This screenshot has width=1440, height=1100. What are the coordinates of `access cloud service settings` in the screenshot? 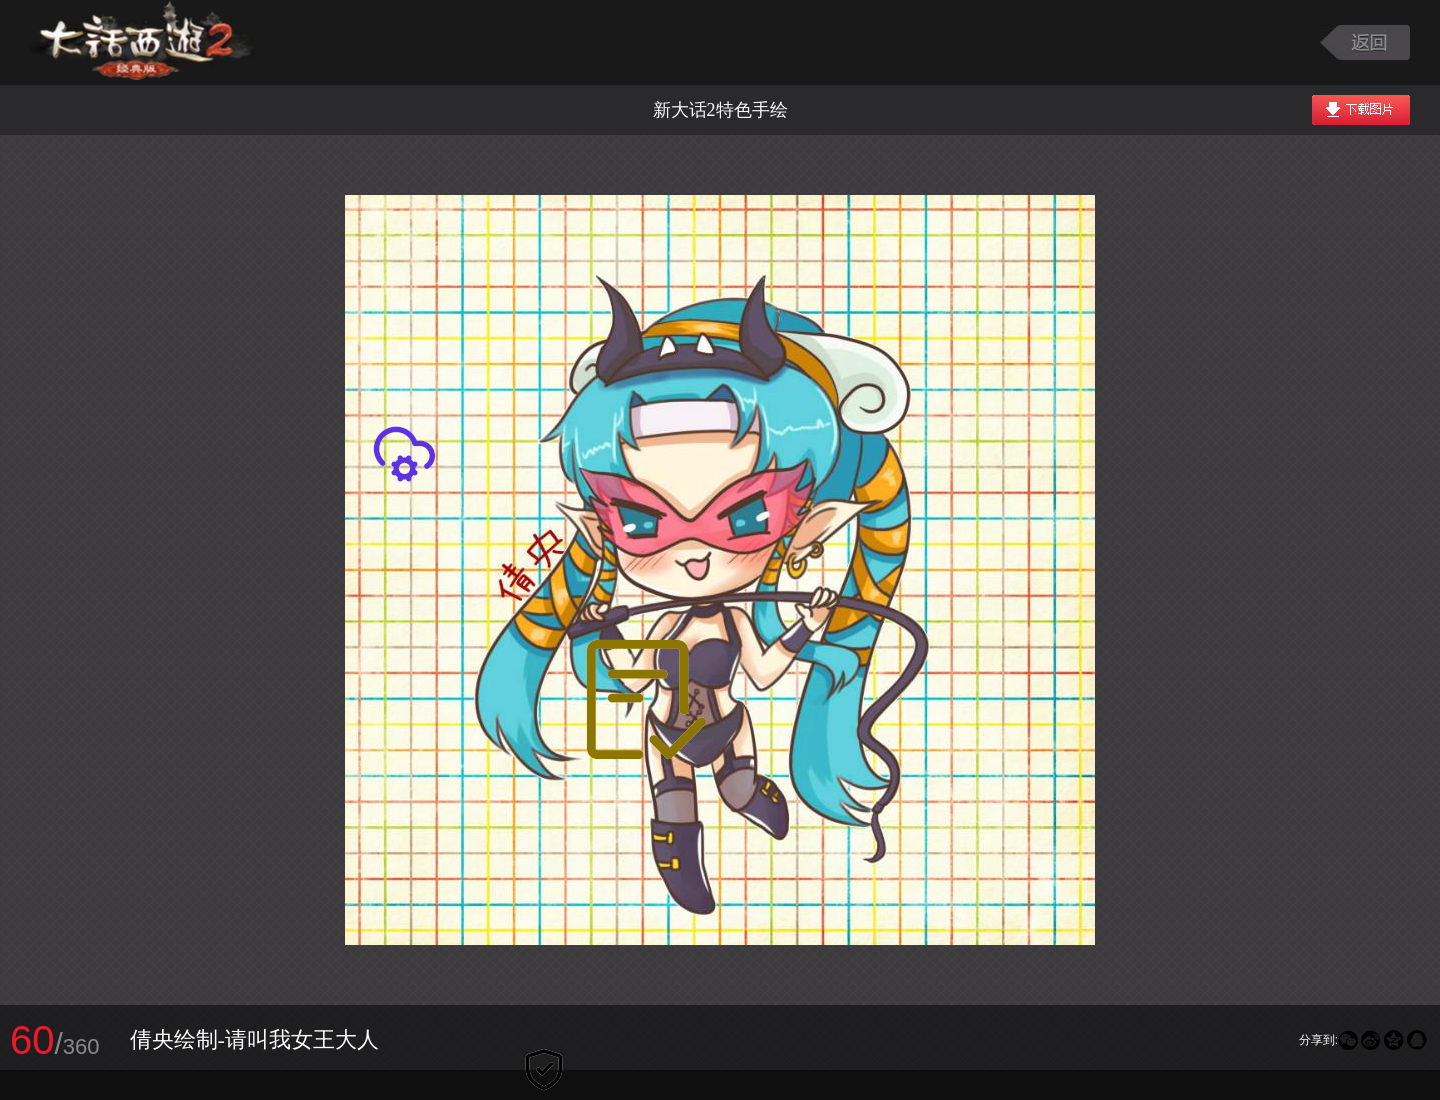 It's located at (404, 454).